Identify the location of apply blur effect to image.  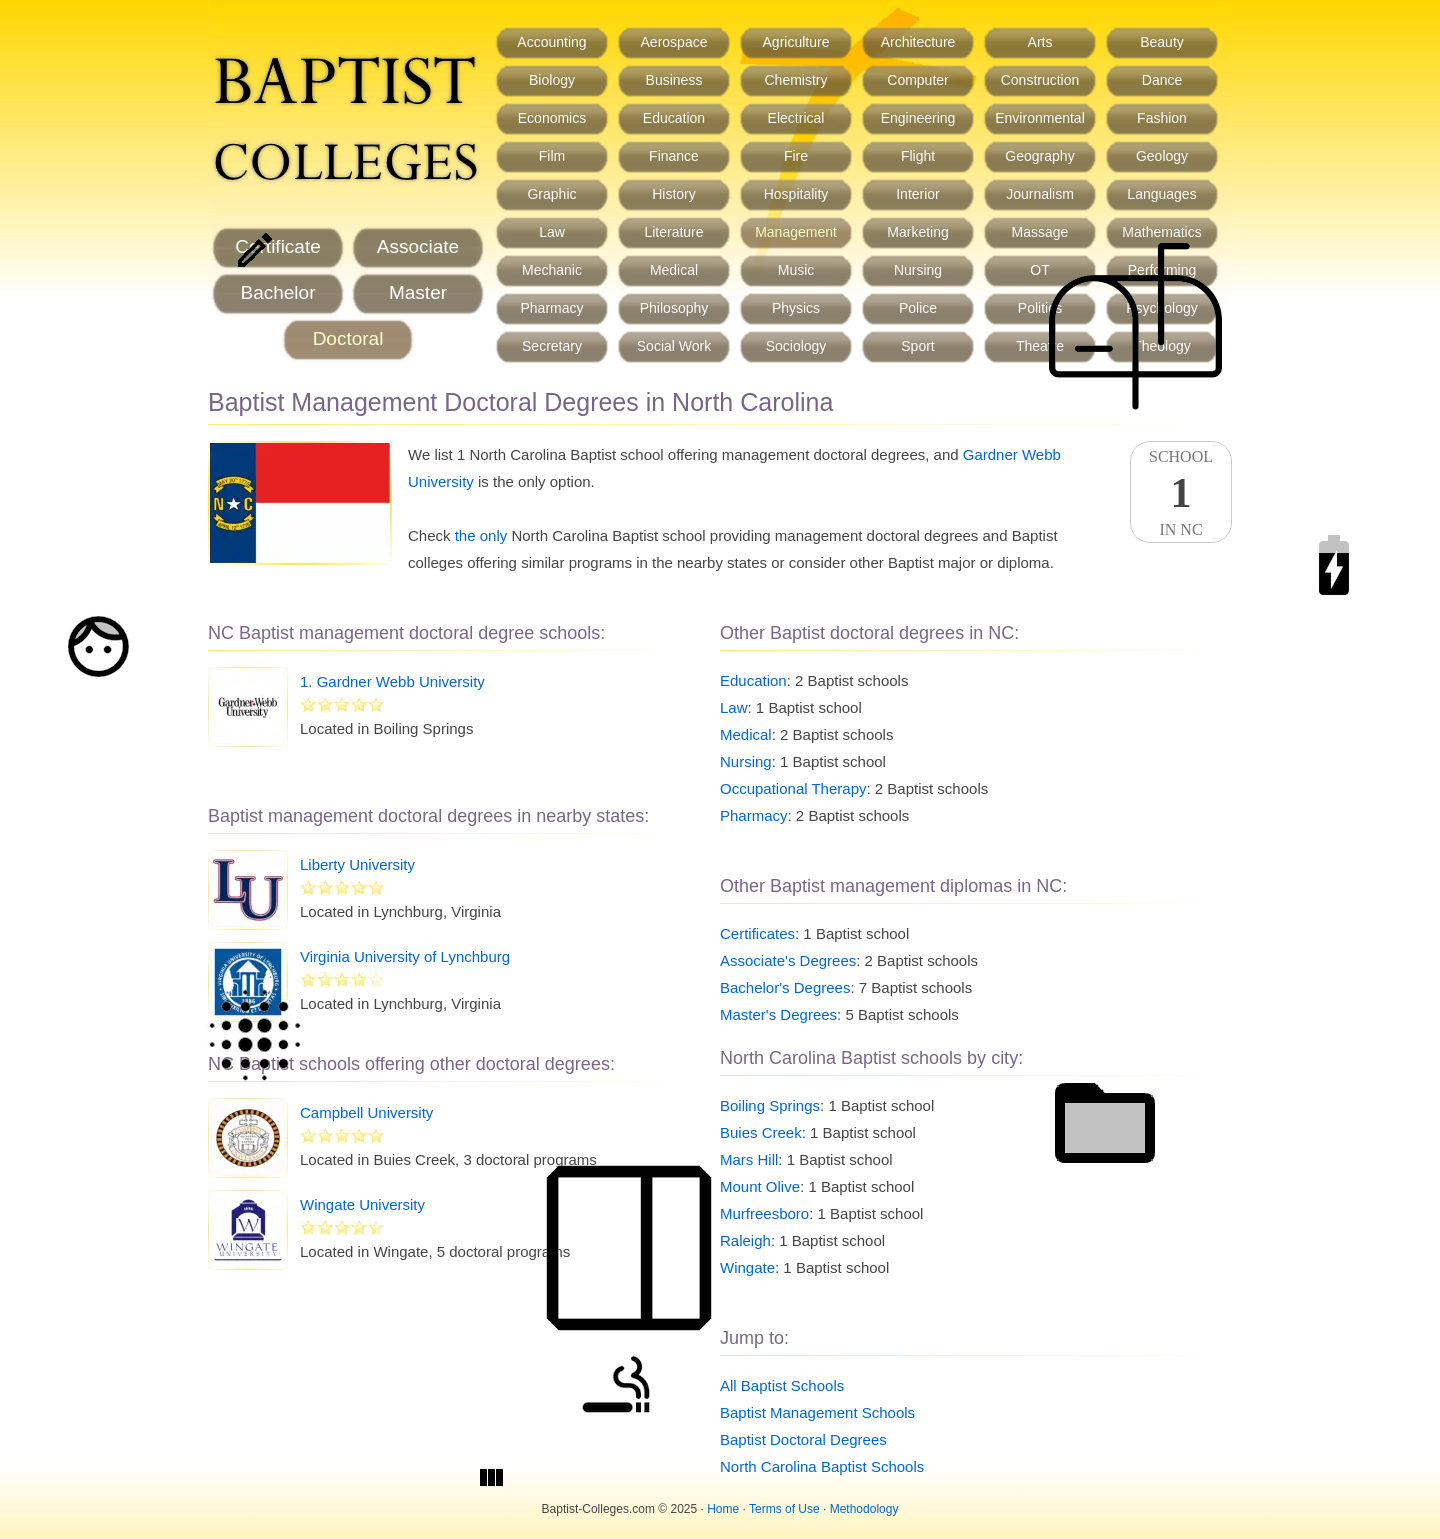
(255, 1035).